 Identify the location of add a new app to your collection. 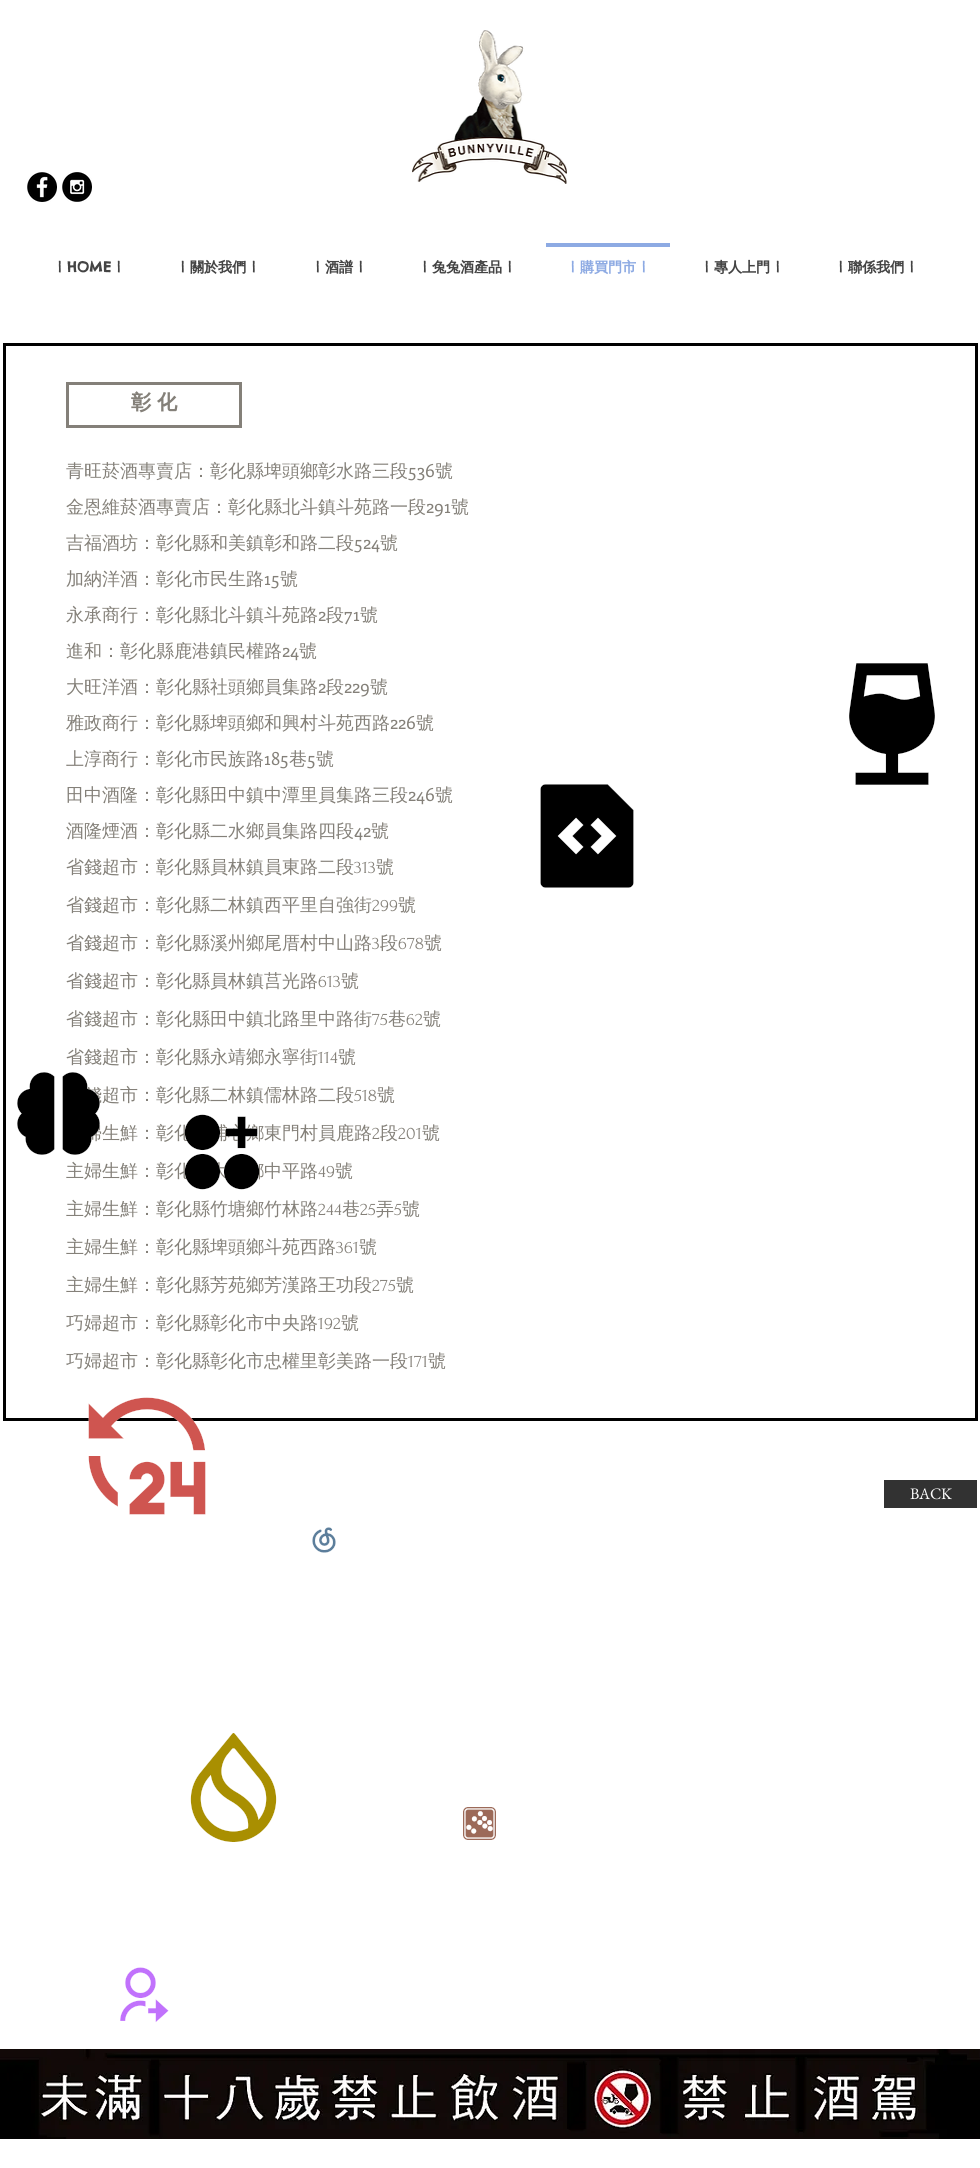
(222, 1152).